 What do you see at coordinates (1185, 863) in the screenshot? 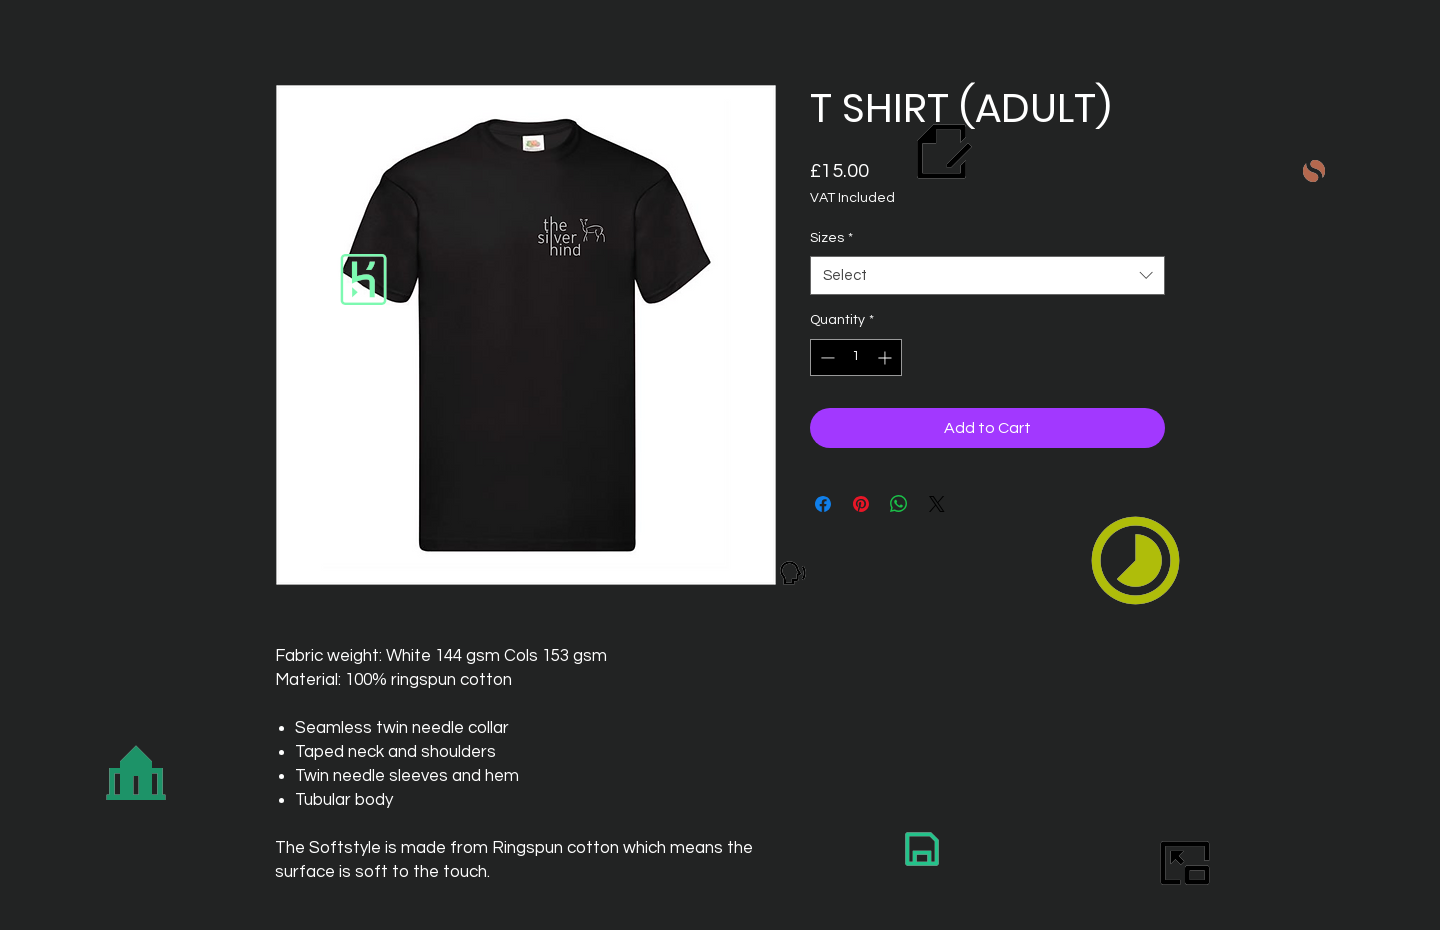
I see `exit picture-in-picture mode` at bounding box center [1185, 863].